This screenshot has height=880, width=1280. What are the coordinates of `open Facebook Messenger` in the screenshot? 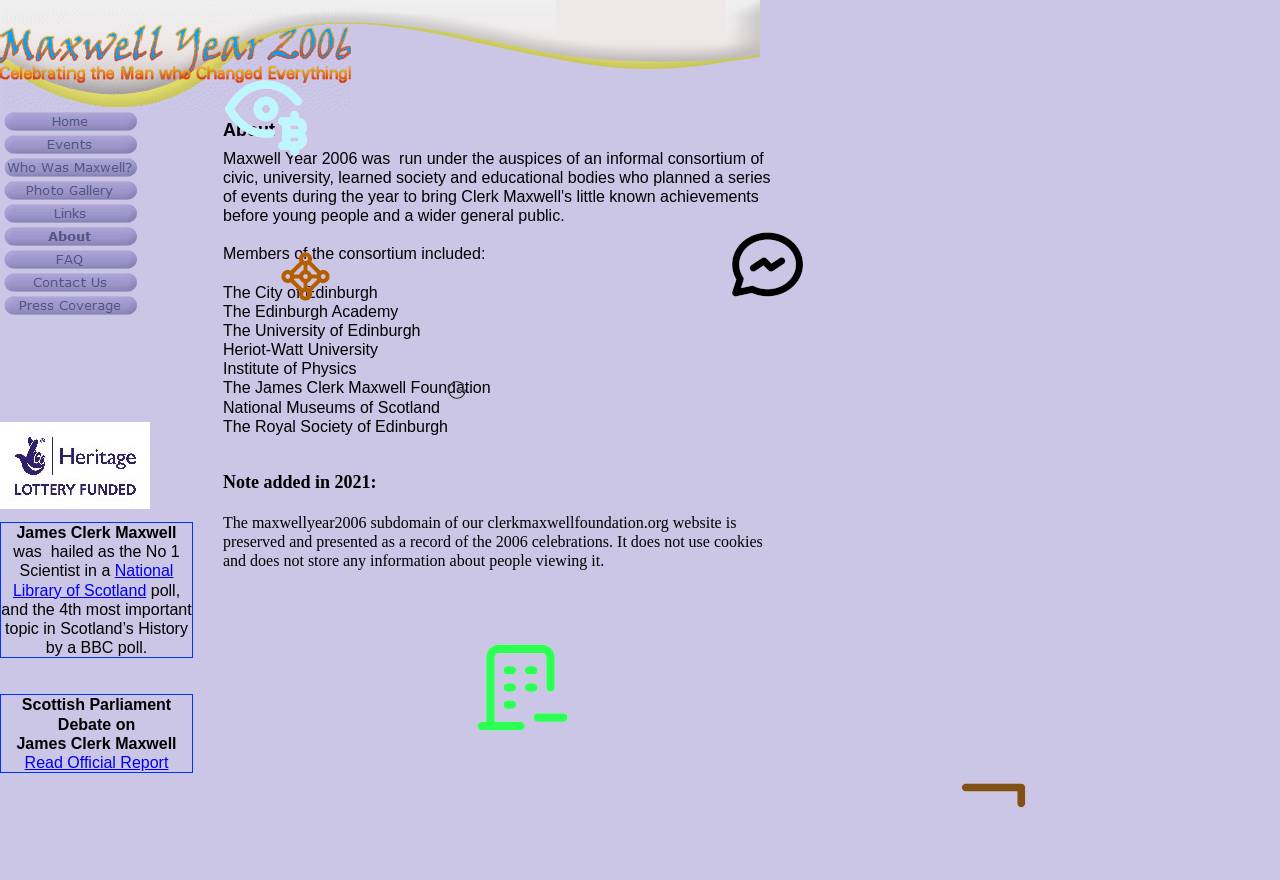 It's located at (767, 264).